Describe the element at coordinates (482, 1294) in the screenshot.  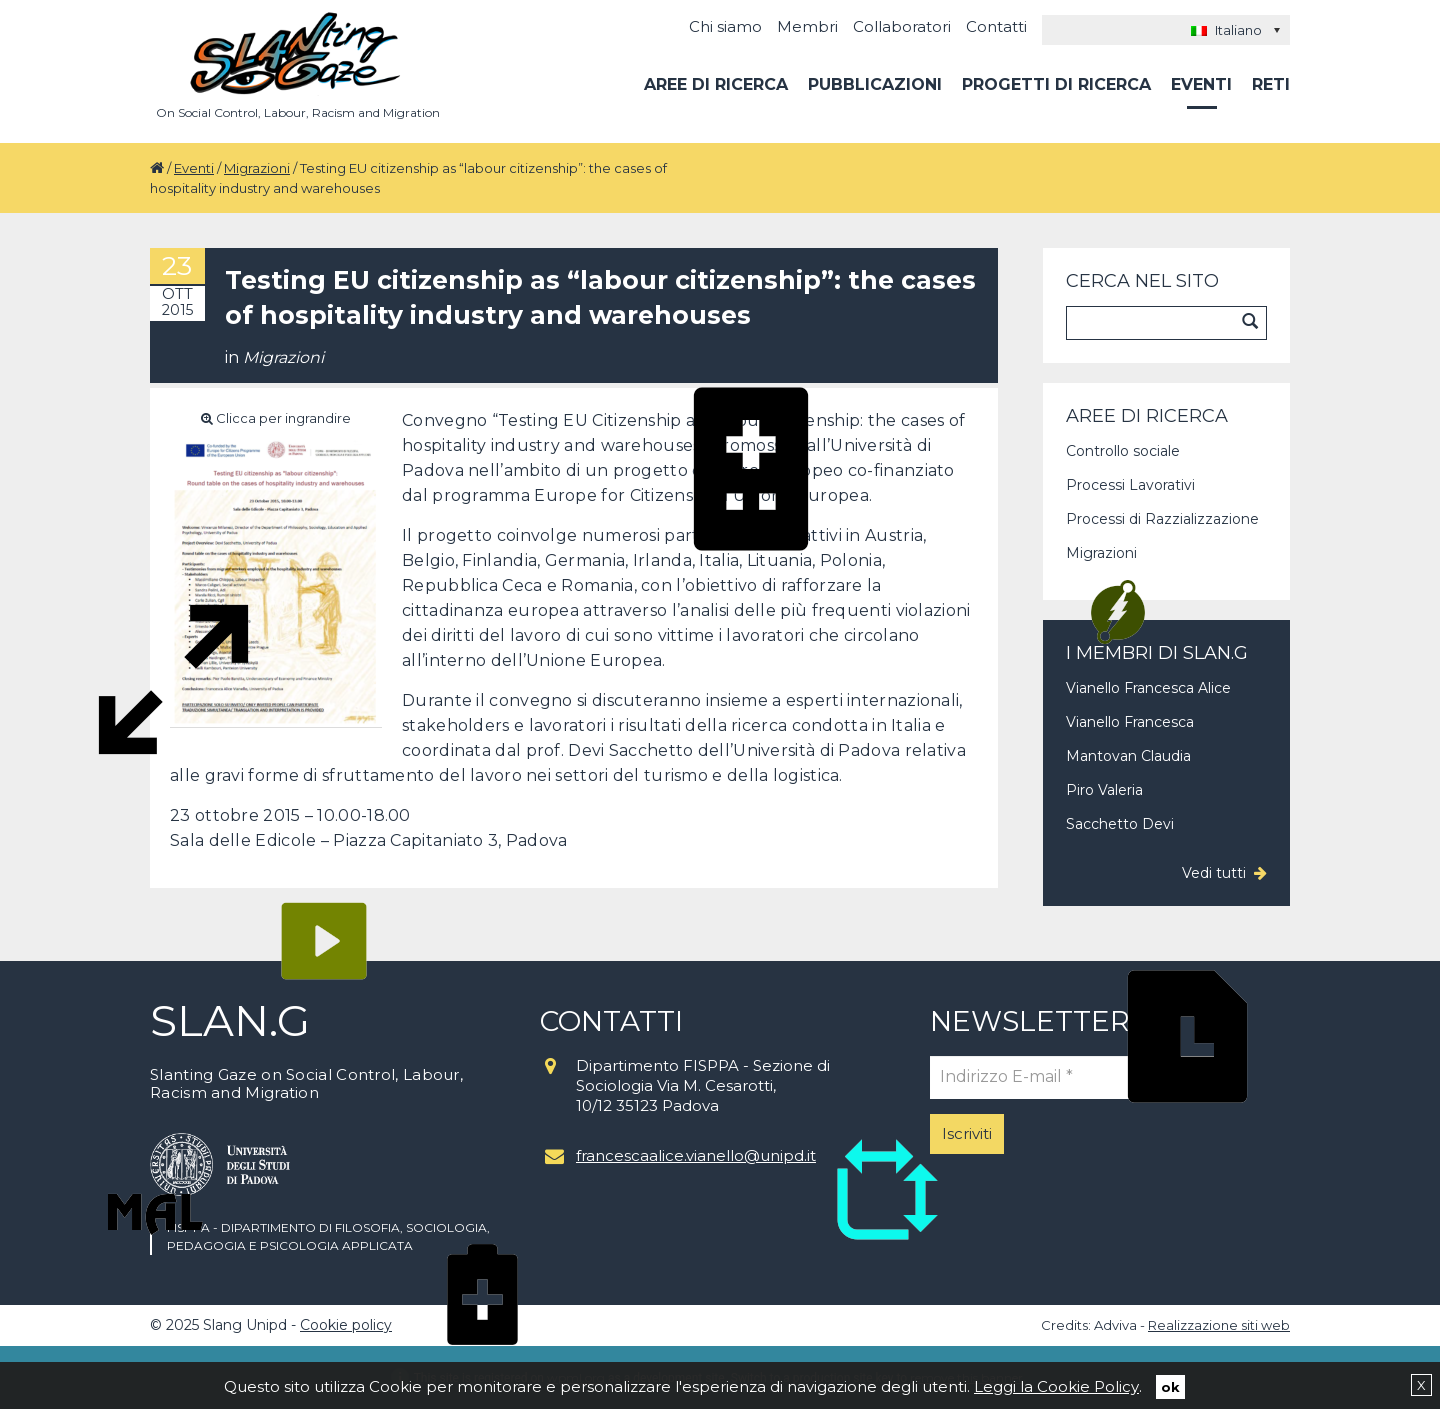
I see `enable battery saver mode` at that location.